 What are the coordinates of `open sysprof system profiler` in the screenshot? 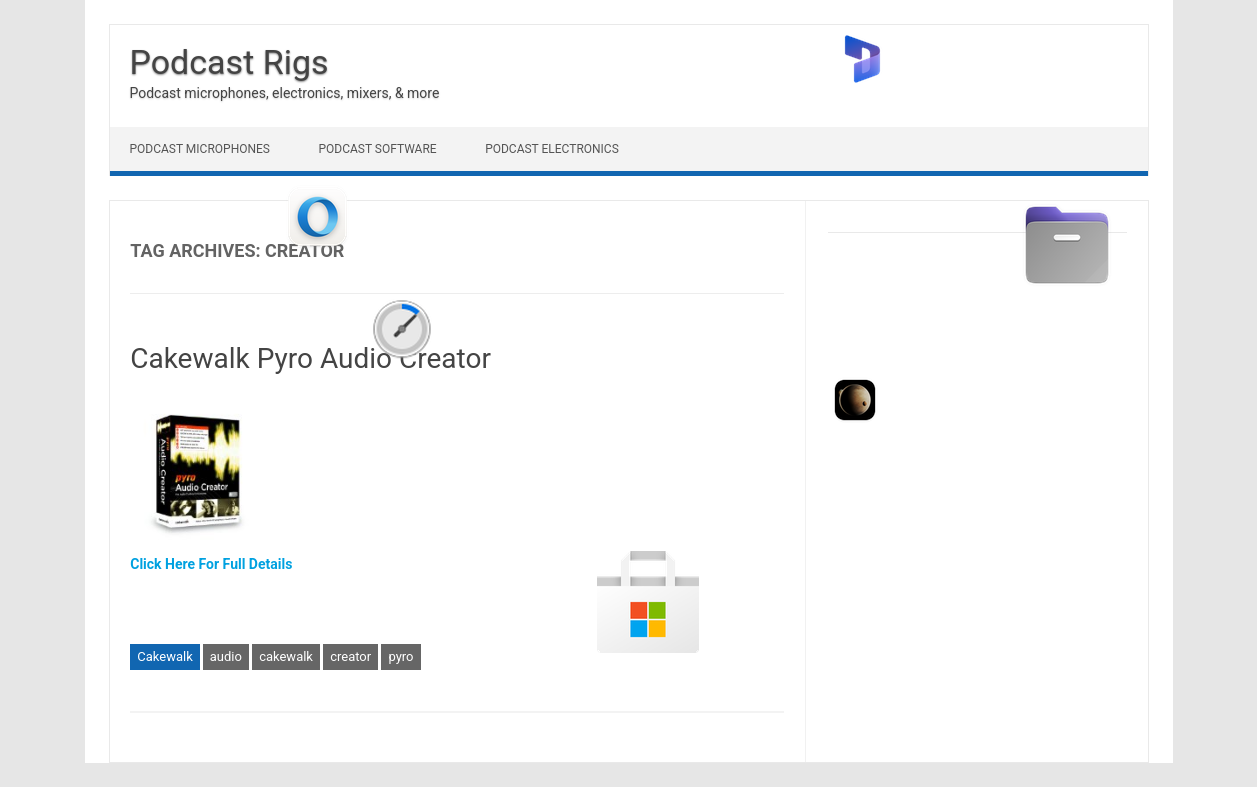 It's located at (402, 329).